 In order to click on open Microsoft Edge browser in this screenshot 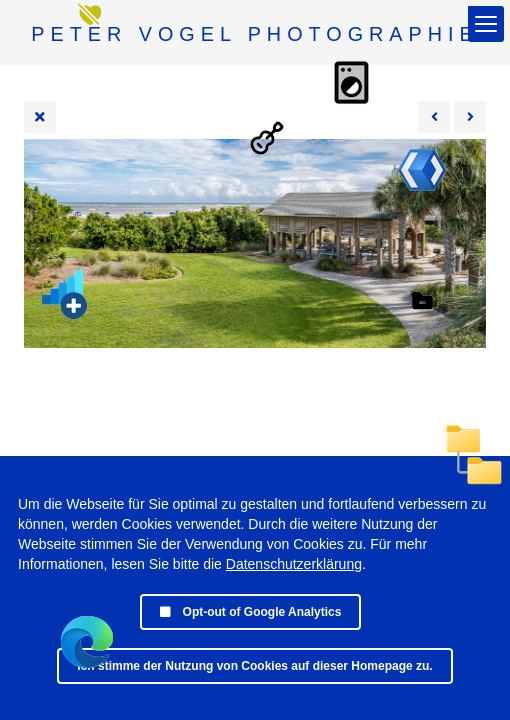, I will do `click(87, 642)`.